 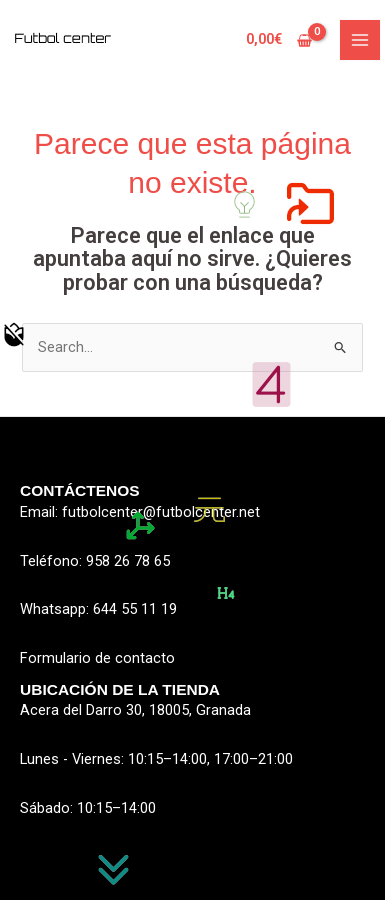 What do you see at coordinates (226, 593) in the screenshot?
I see `format text as heading level 4` at bounding box center [226, 593].